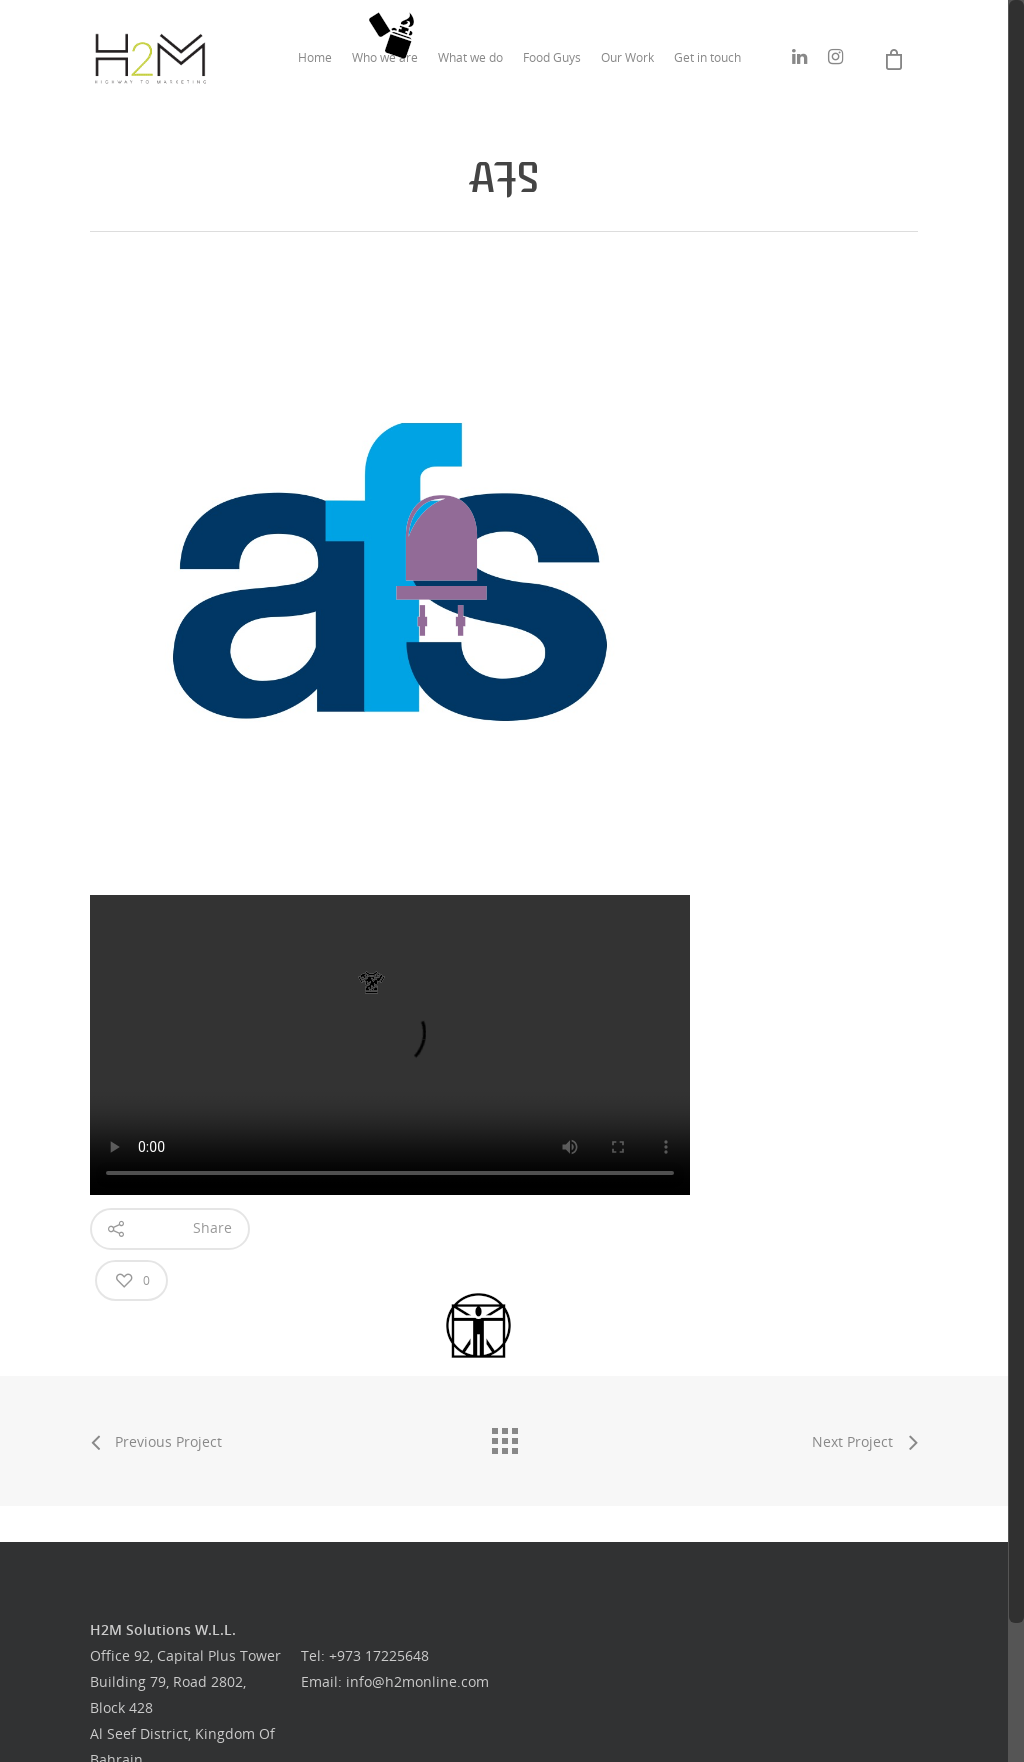  What do you see at coordinates (391, 35) in the screenshot?
I see `ignite or activate a fire-related feature` at bounding box center [391, 35].